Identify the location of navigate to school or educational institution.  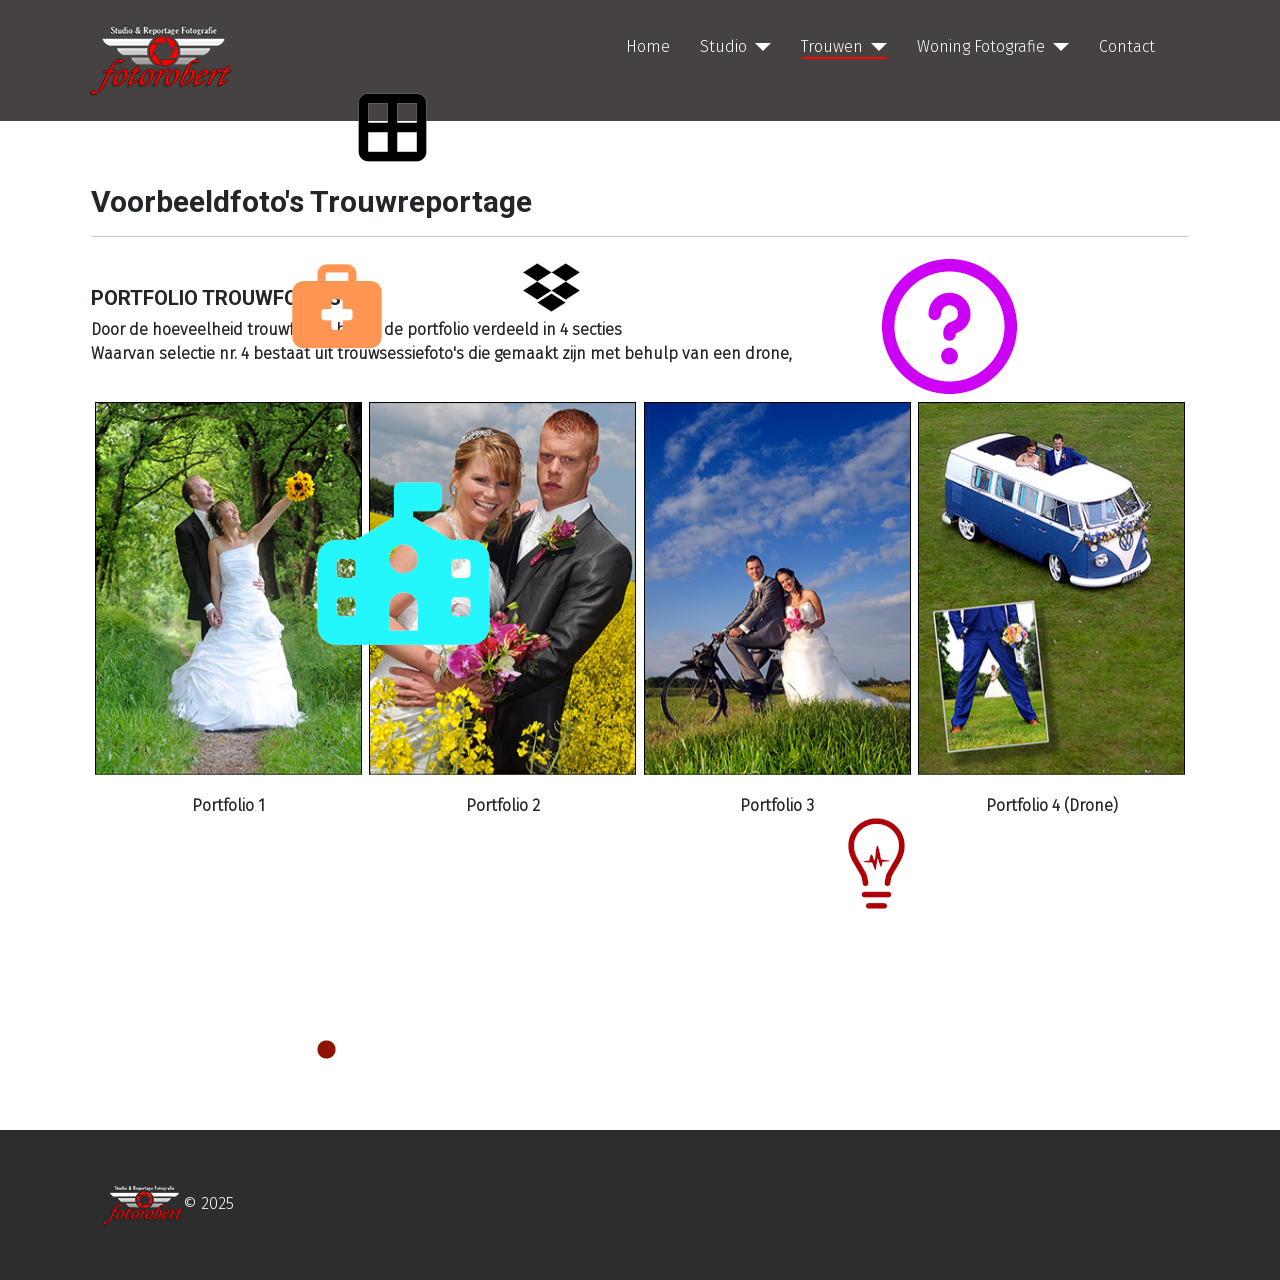
(403, 568).